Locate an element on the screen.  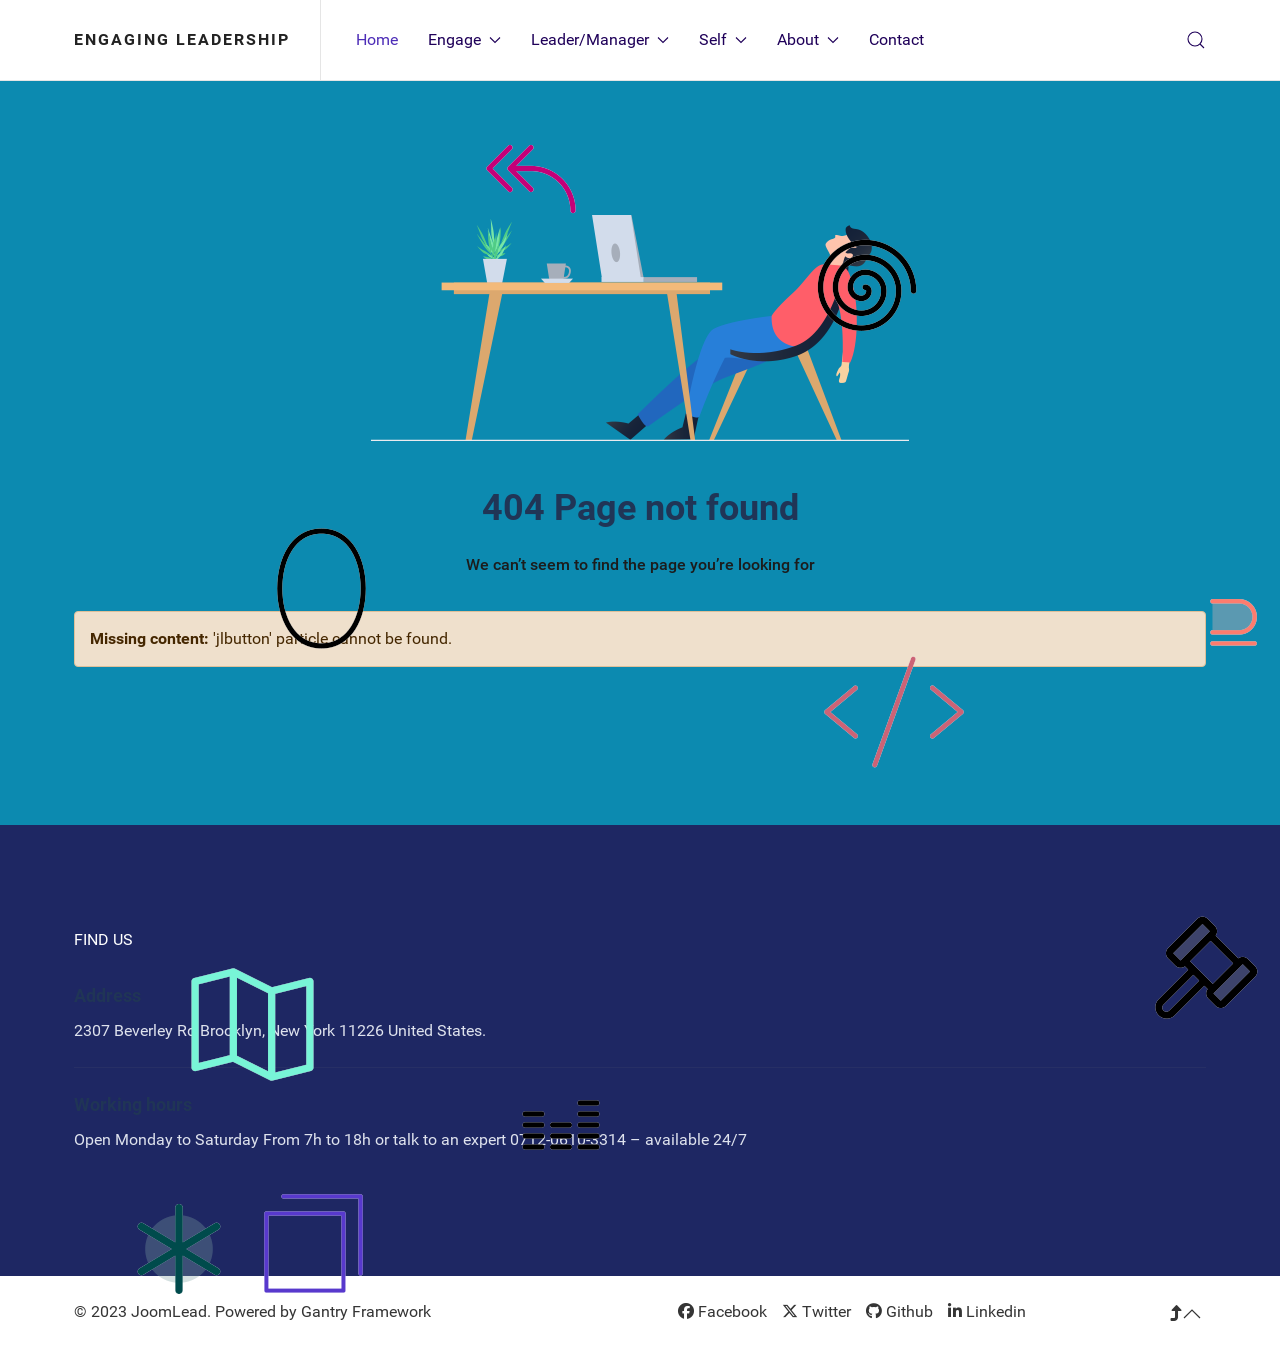
view or edit source code is located at coordinates (894, 712).